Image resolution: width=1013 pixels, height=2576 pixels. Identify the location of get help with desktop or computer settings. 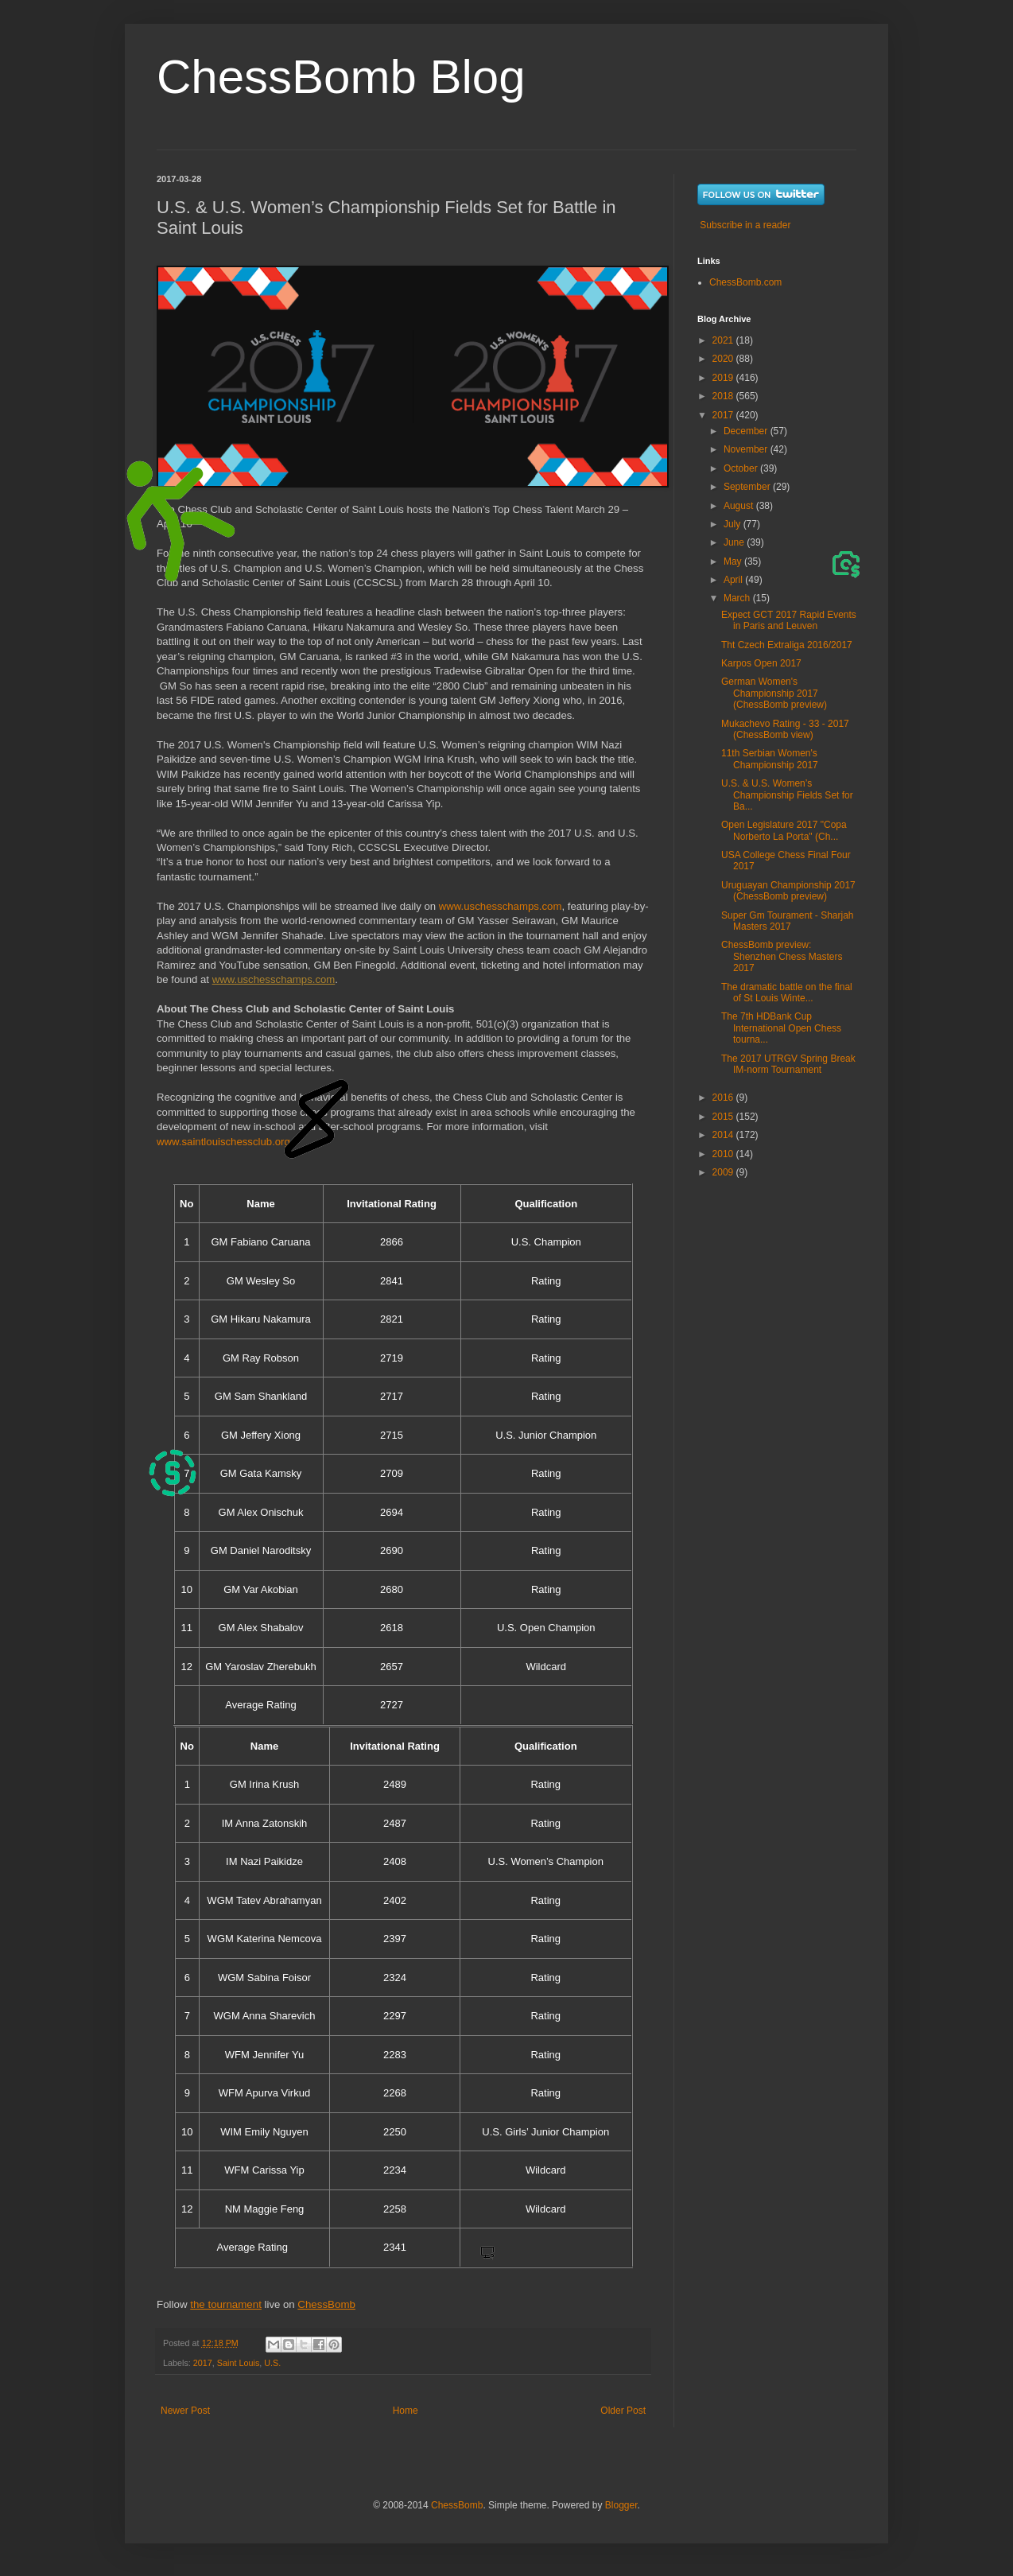
(487, 2252).